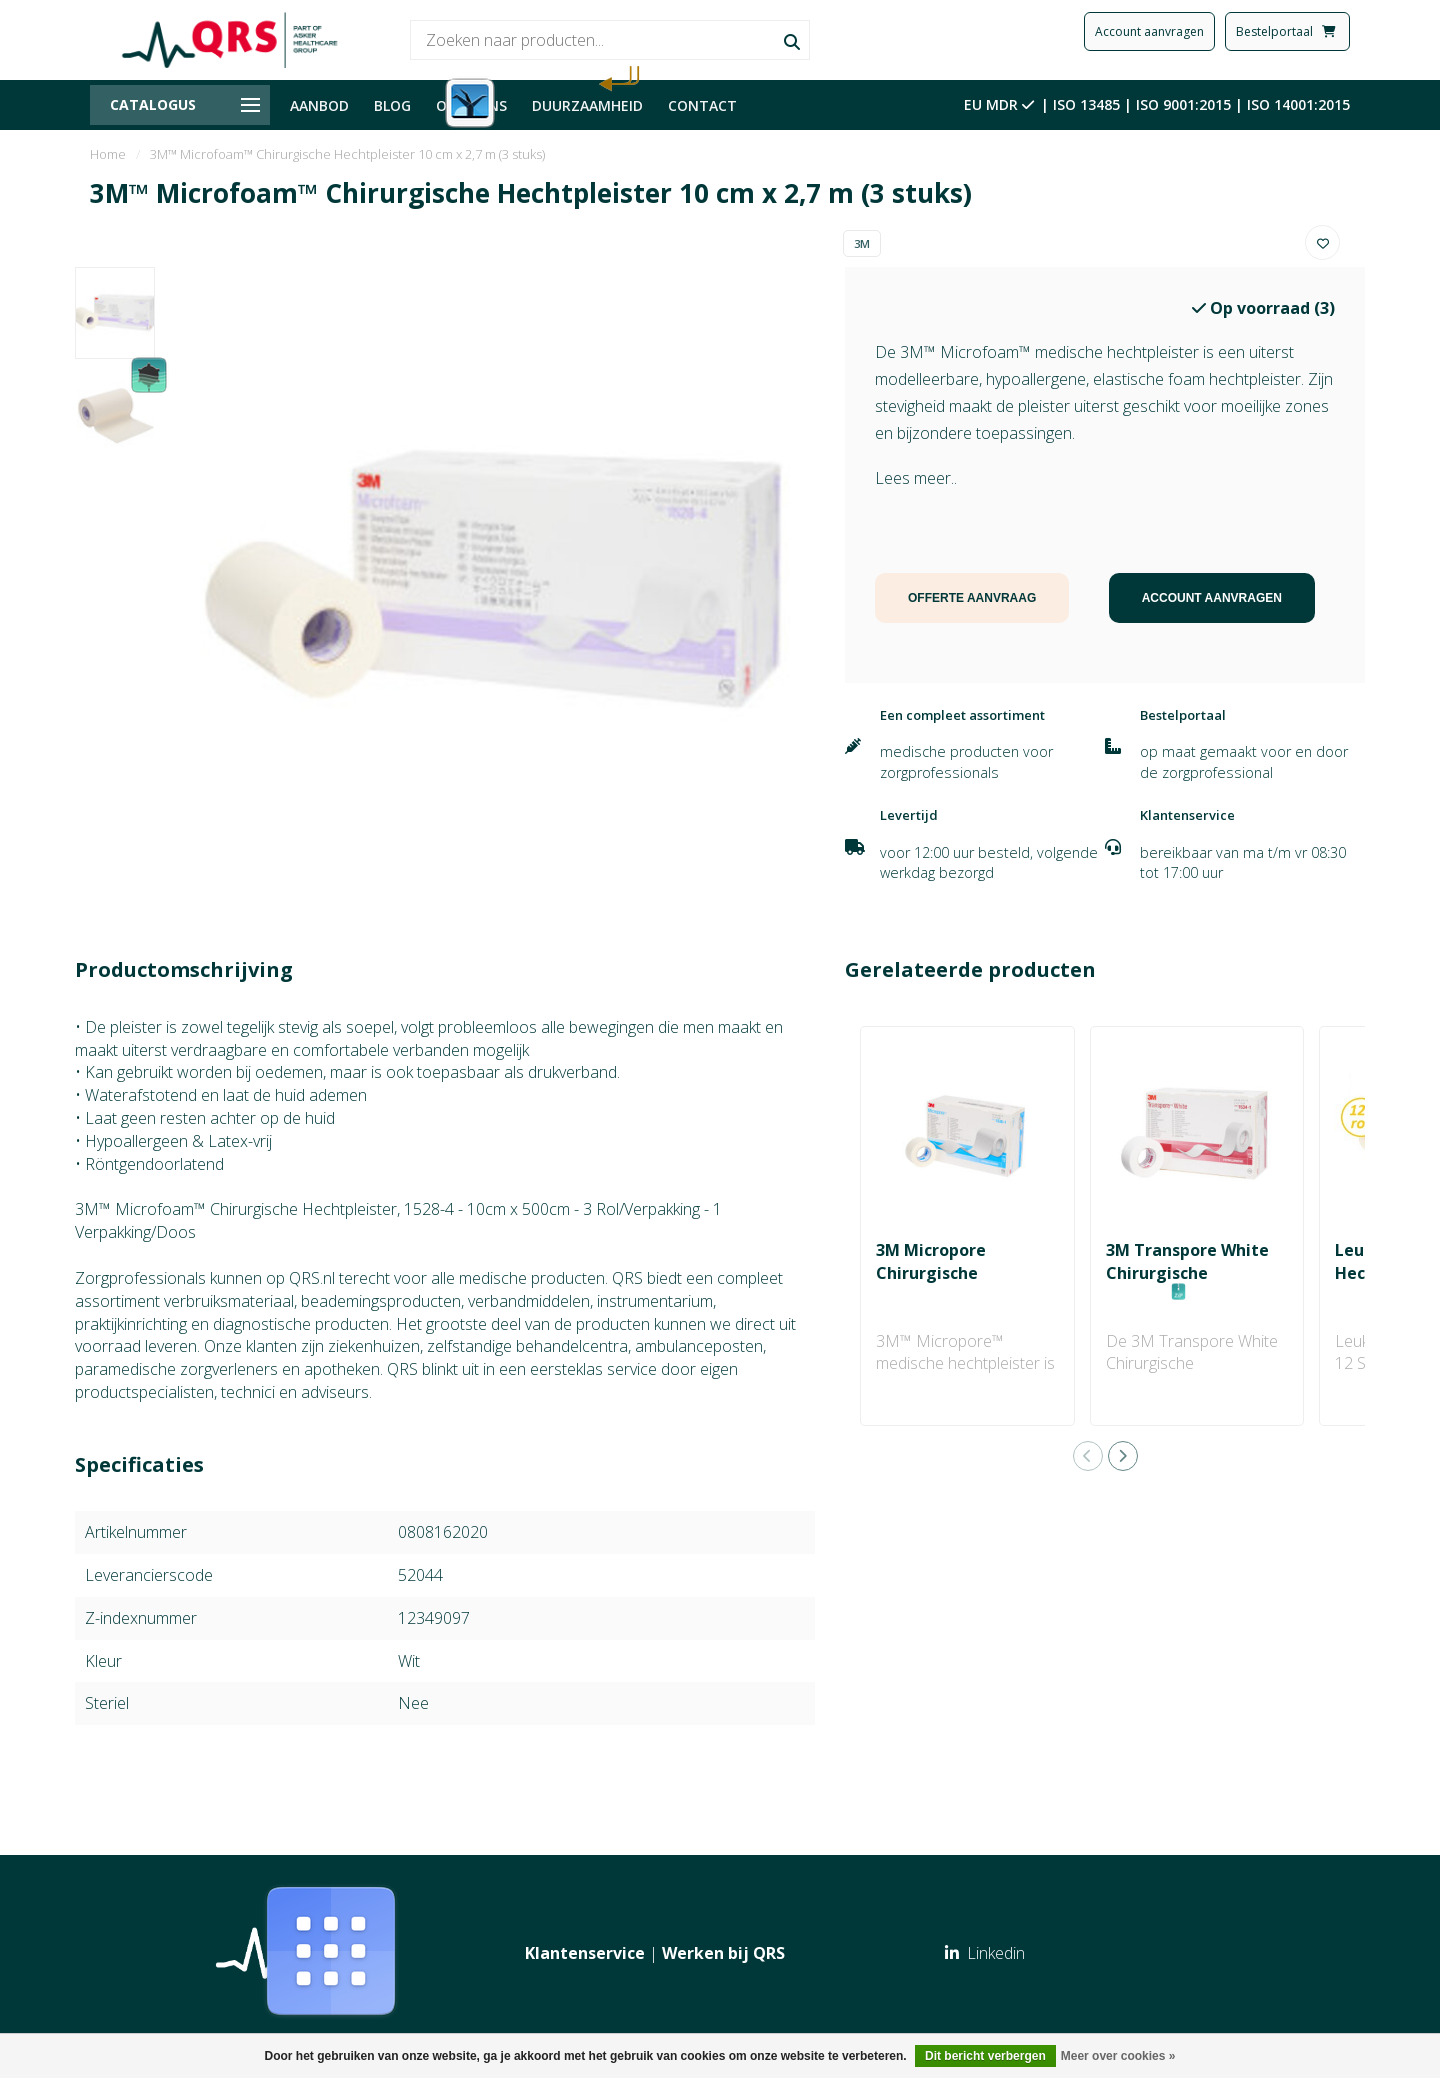  What do you see at coordinates (470, 103) in the screenshot?
I see `open shotwell photo manager` at bounding box center [470, 103].